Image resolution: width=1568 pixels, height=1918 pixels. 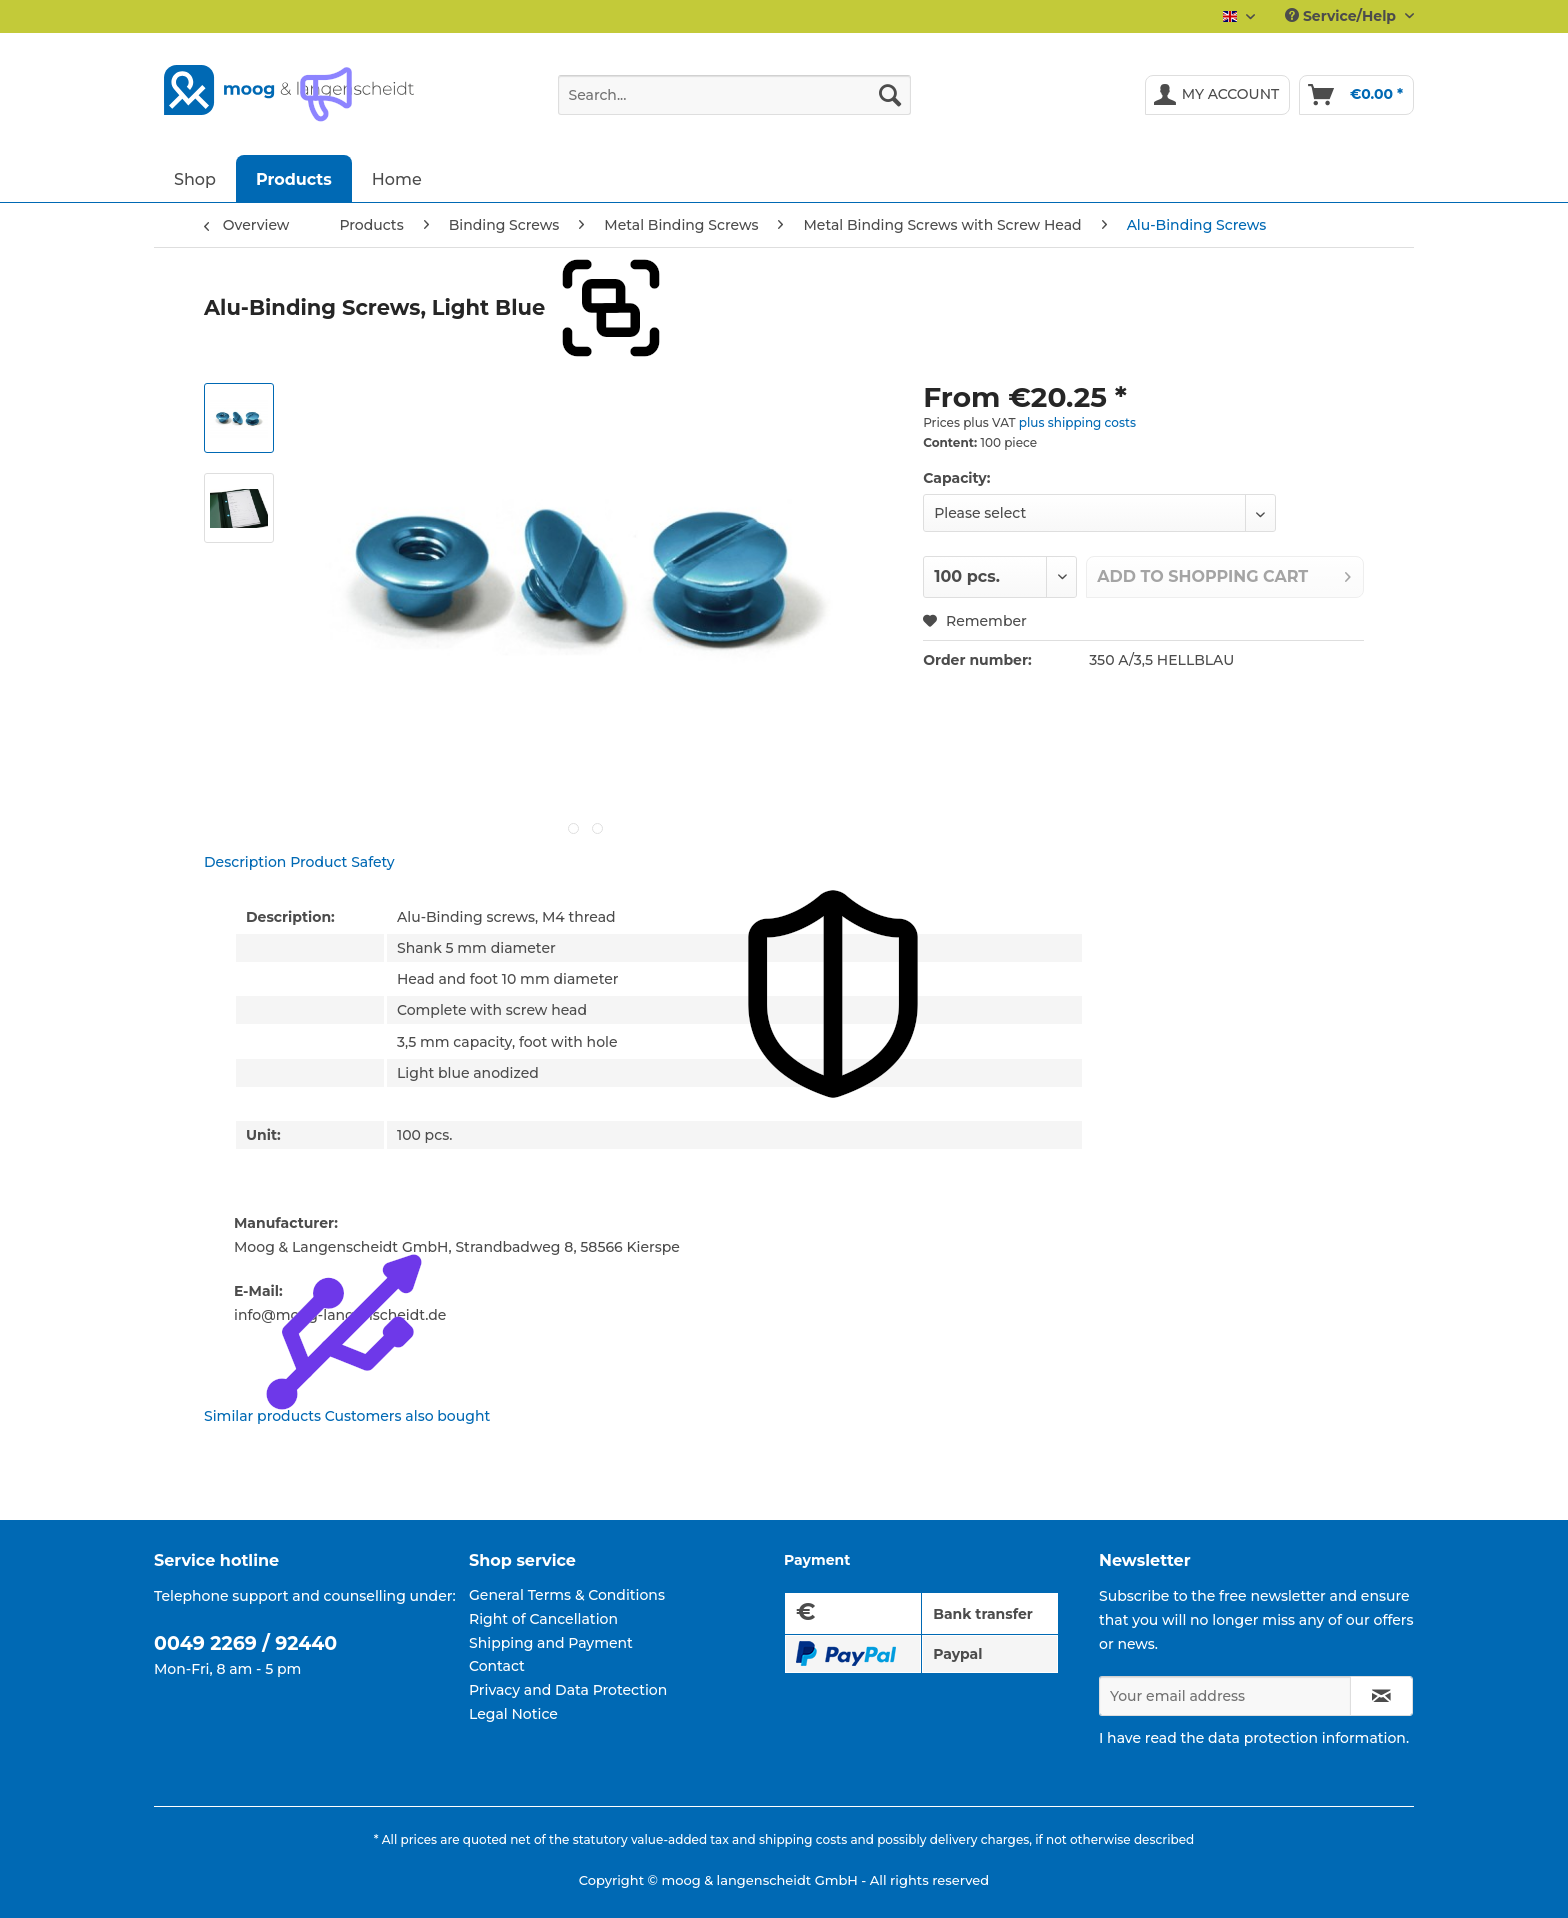 What do you see at coordinates (833, 994) in the screenshot?
I see `partial security or protection enabled` at bounding box center [833, 994].